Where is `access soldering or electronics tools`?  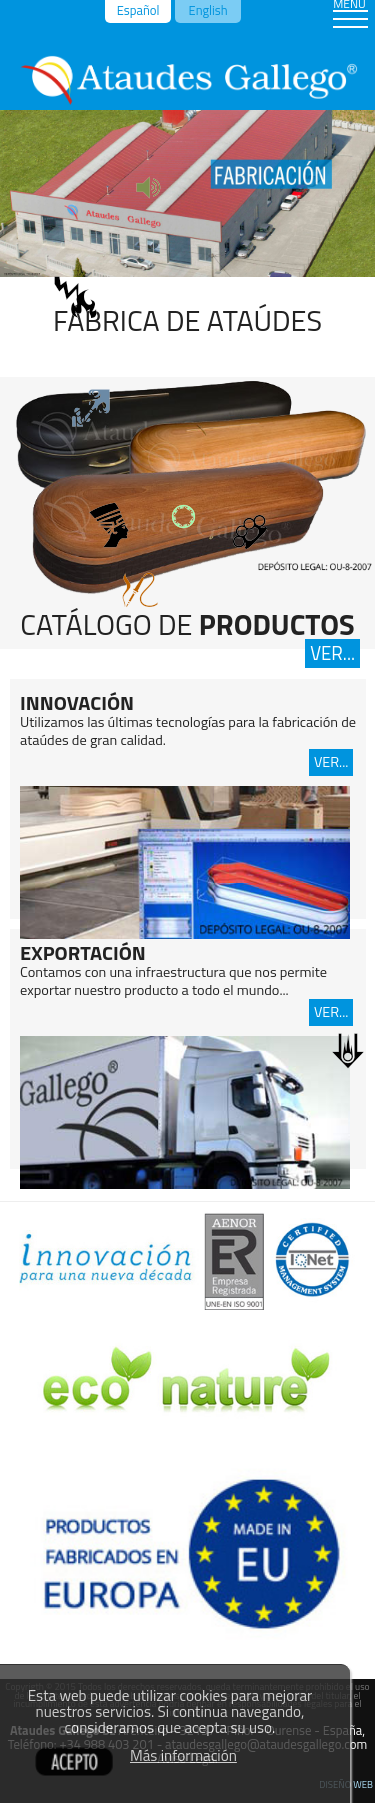
access soldering or electronics tools is located at coordinates (139, 590).